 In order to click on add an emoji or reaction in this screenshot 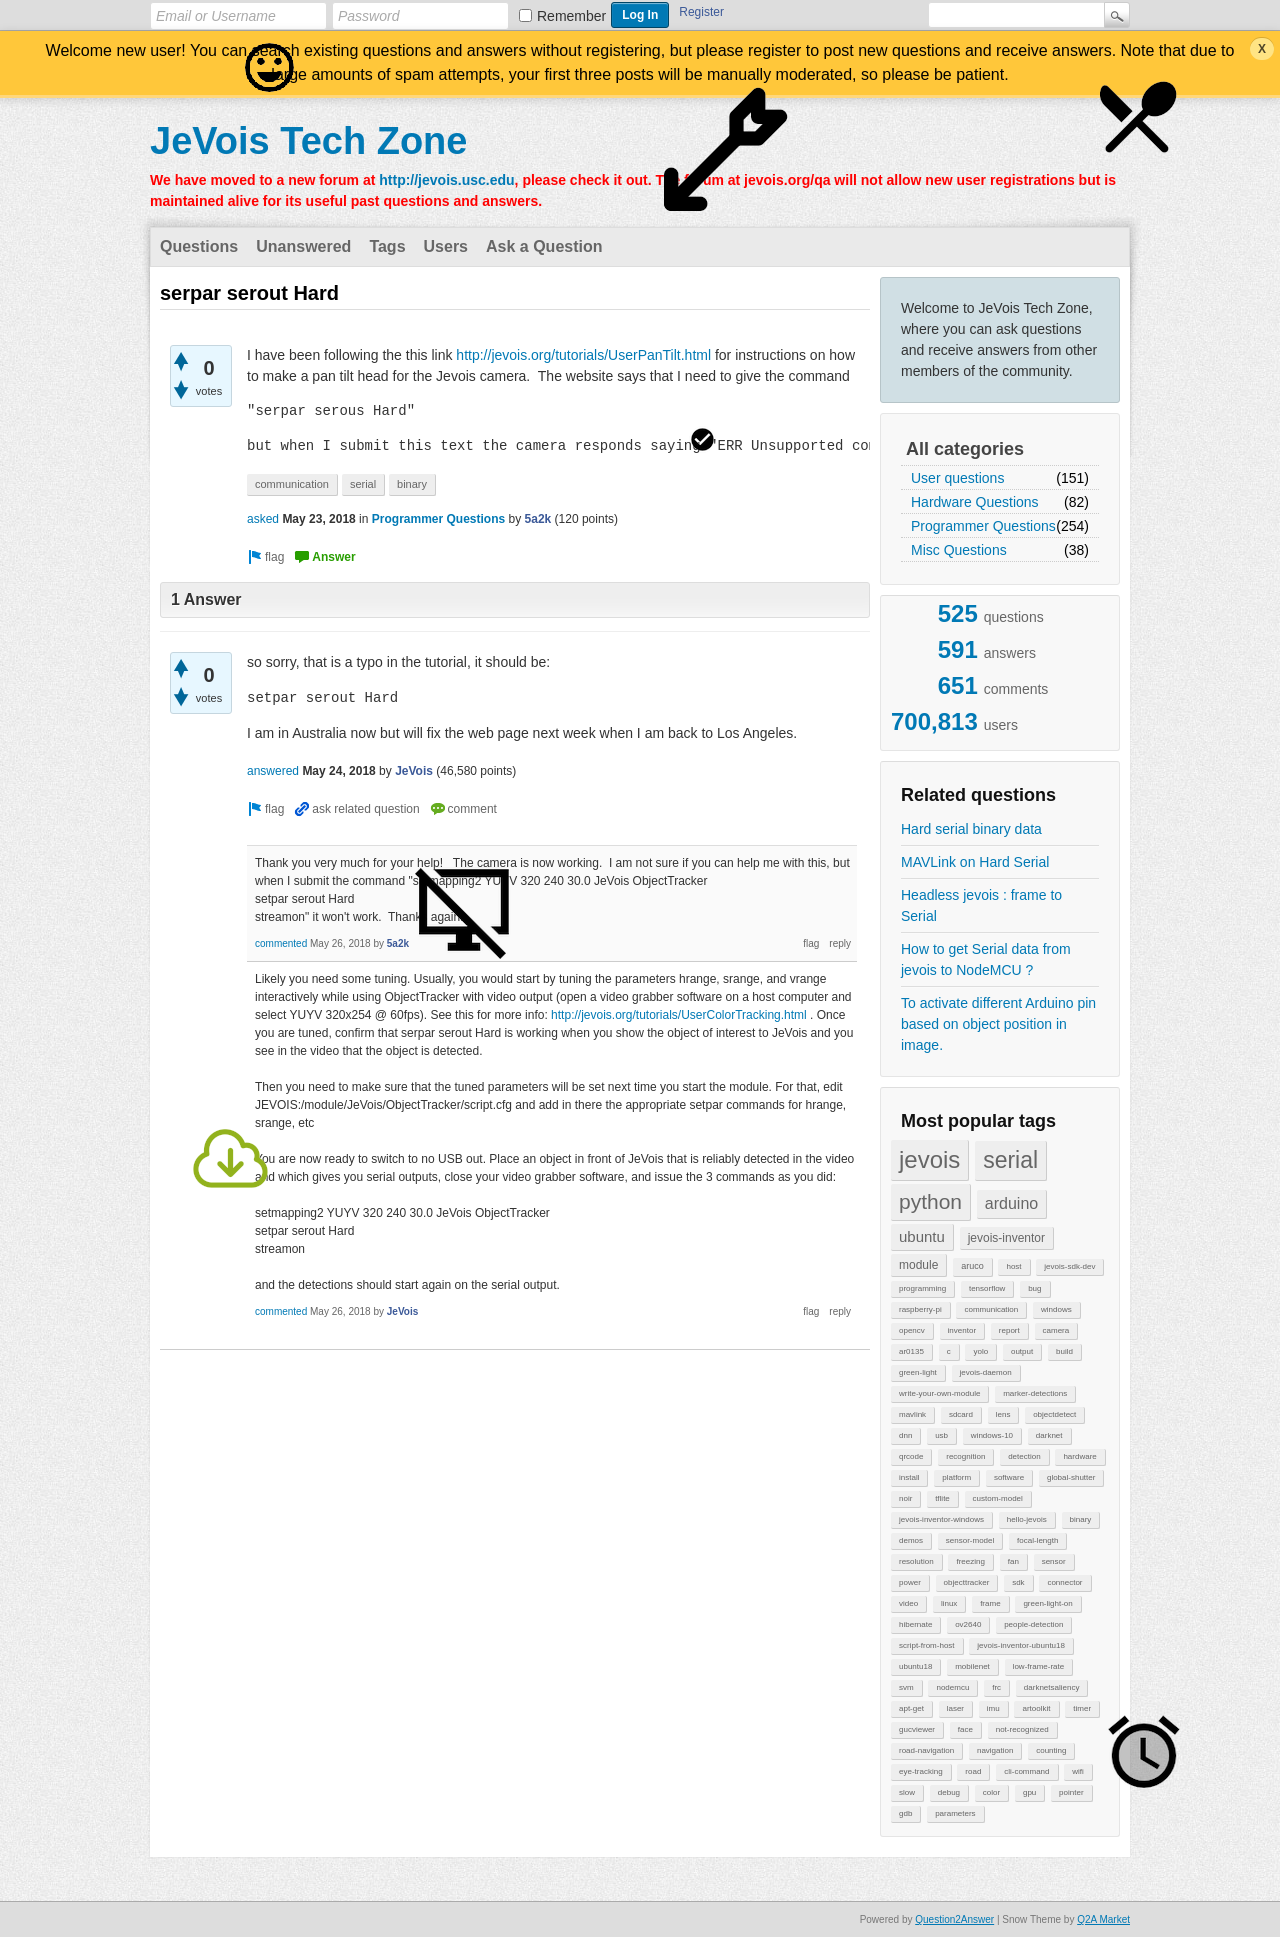, I will do `click(269, 67)`.